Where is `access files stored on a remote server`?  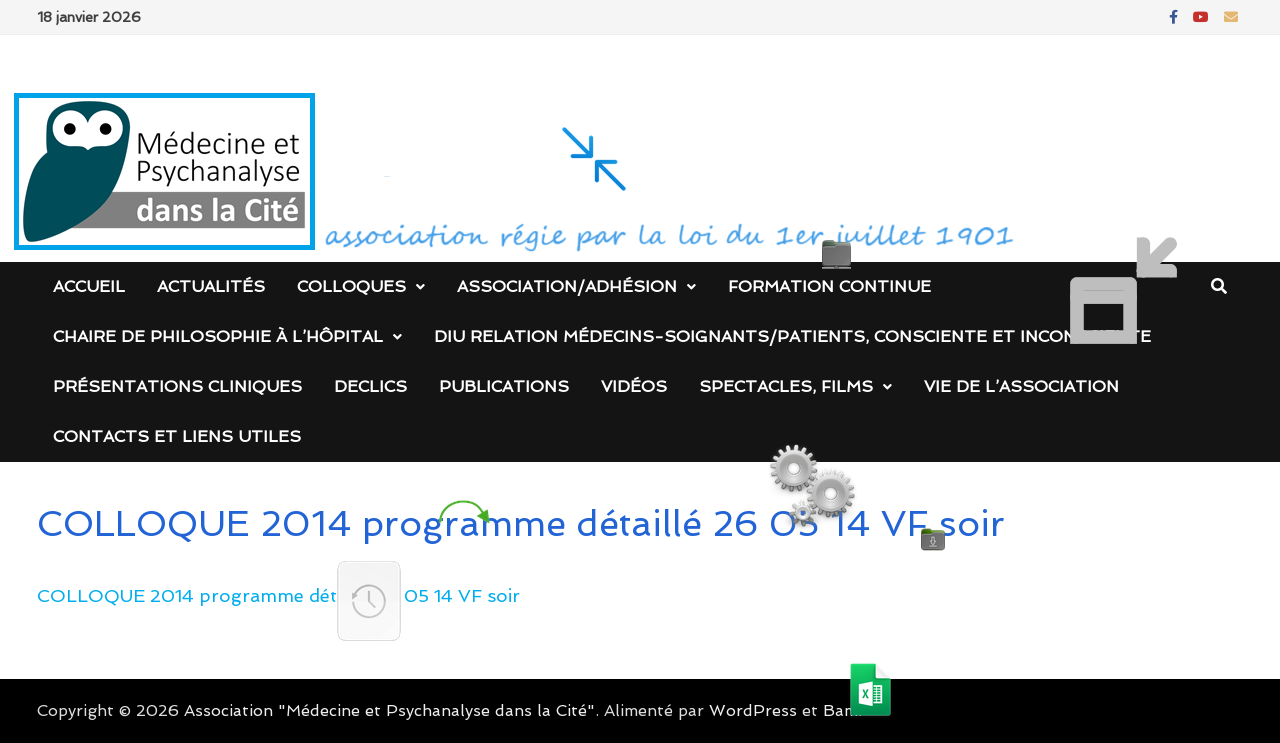 access files stored on a remote server is located at coordinates (836, 254).